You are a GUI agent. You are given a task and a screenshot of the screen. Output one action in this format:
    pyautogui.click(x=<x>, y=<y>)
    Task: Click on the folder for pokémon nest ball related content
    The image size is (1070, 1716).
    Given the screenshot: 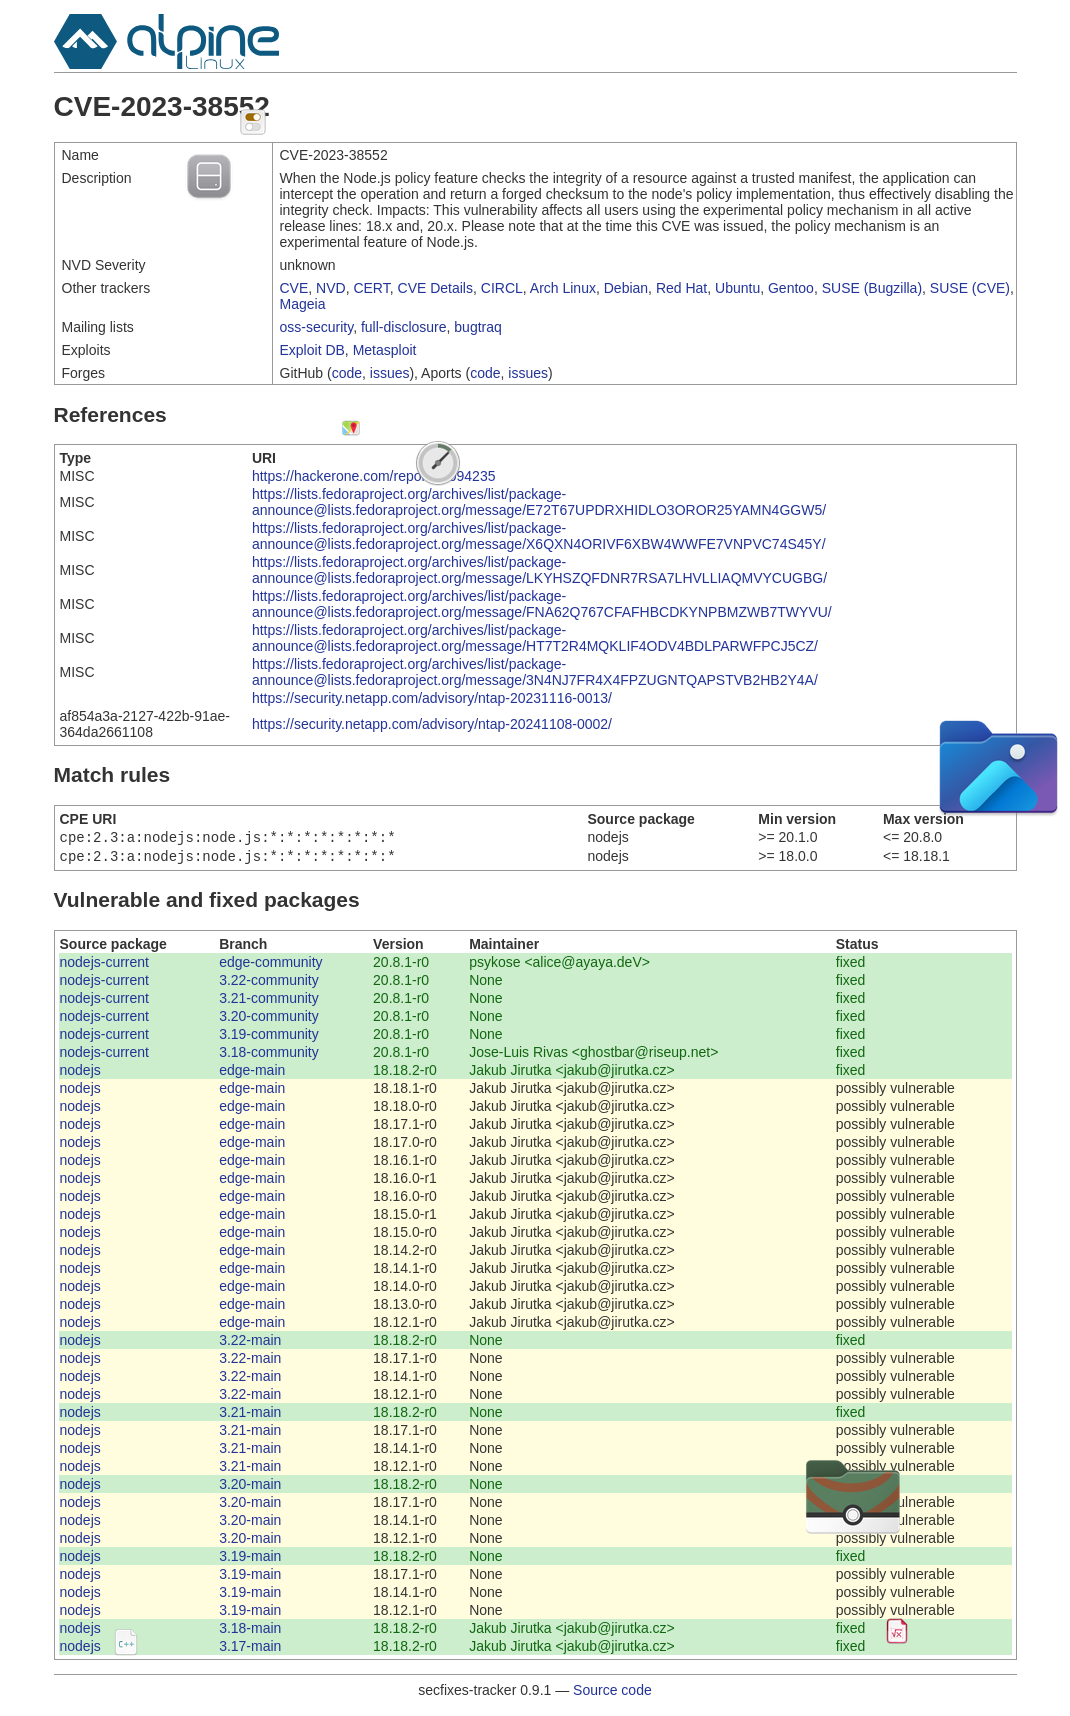 What is the action you would take?
    pyautogui.click(x=852, y=1499)
    